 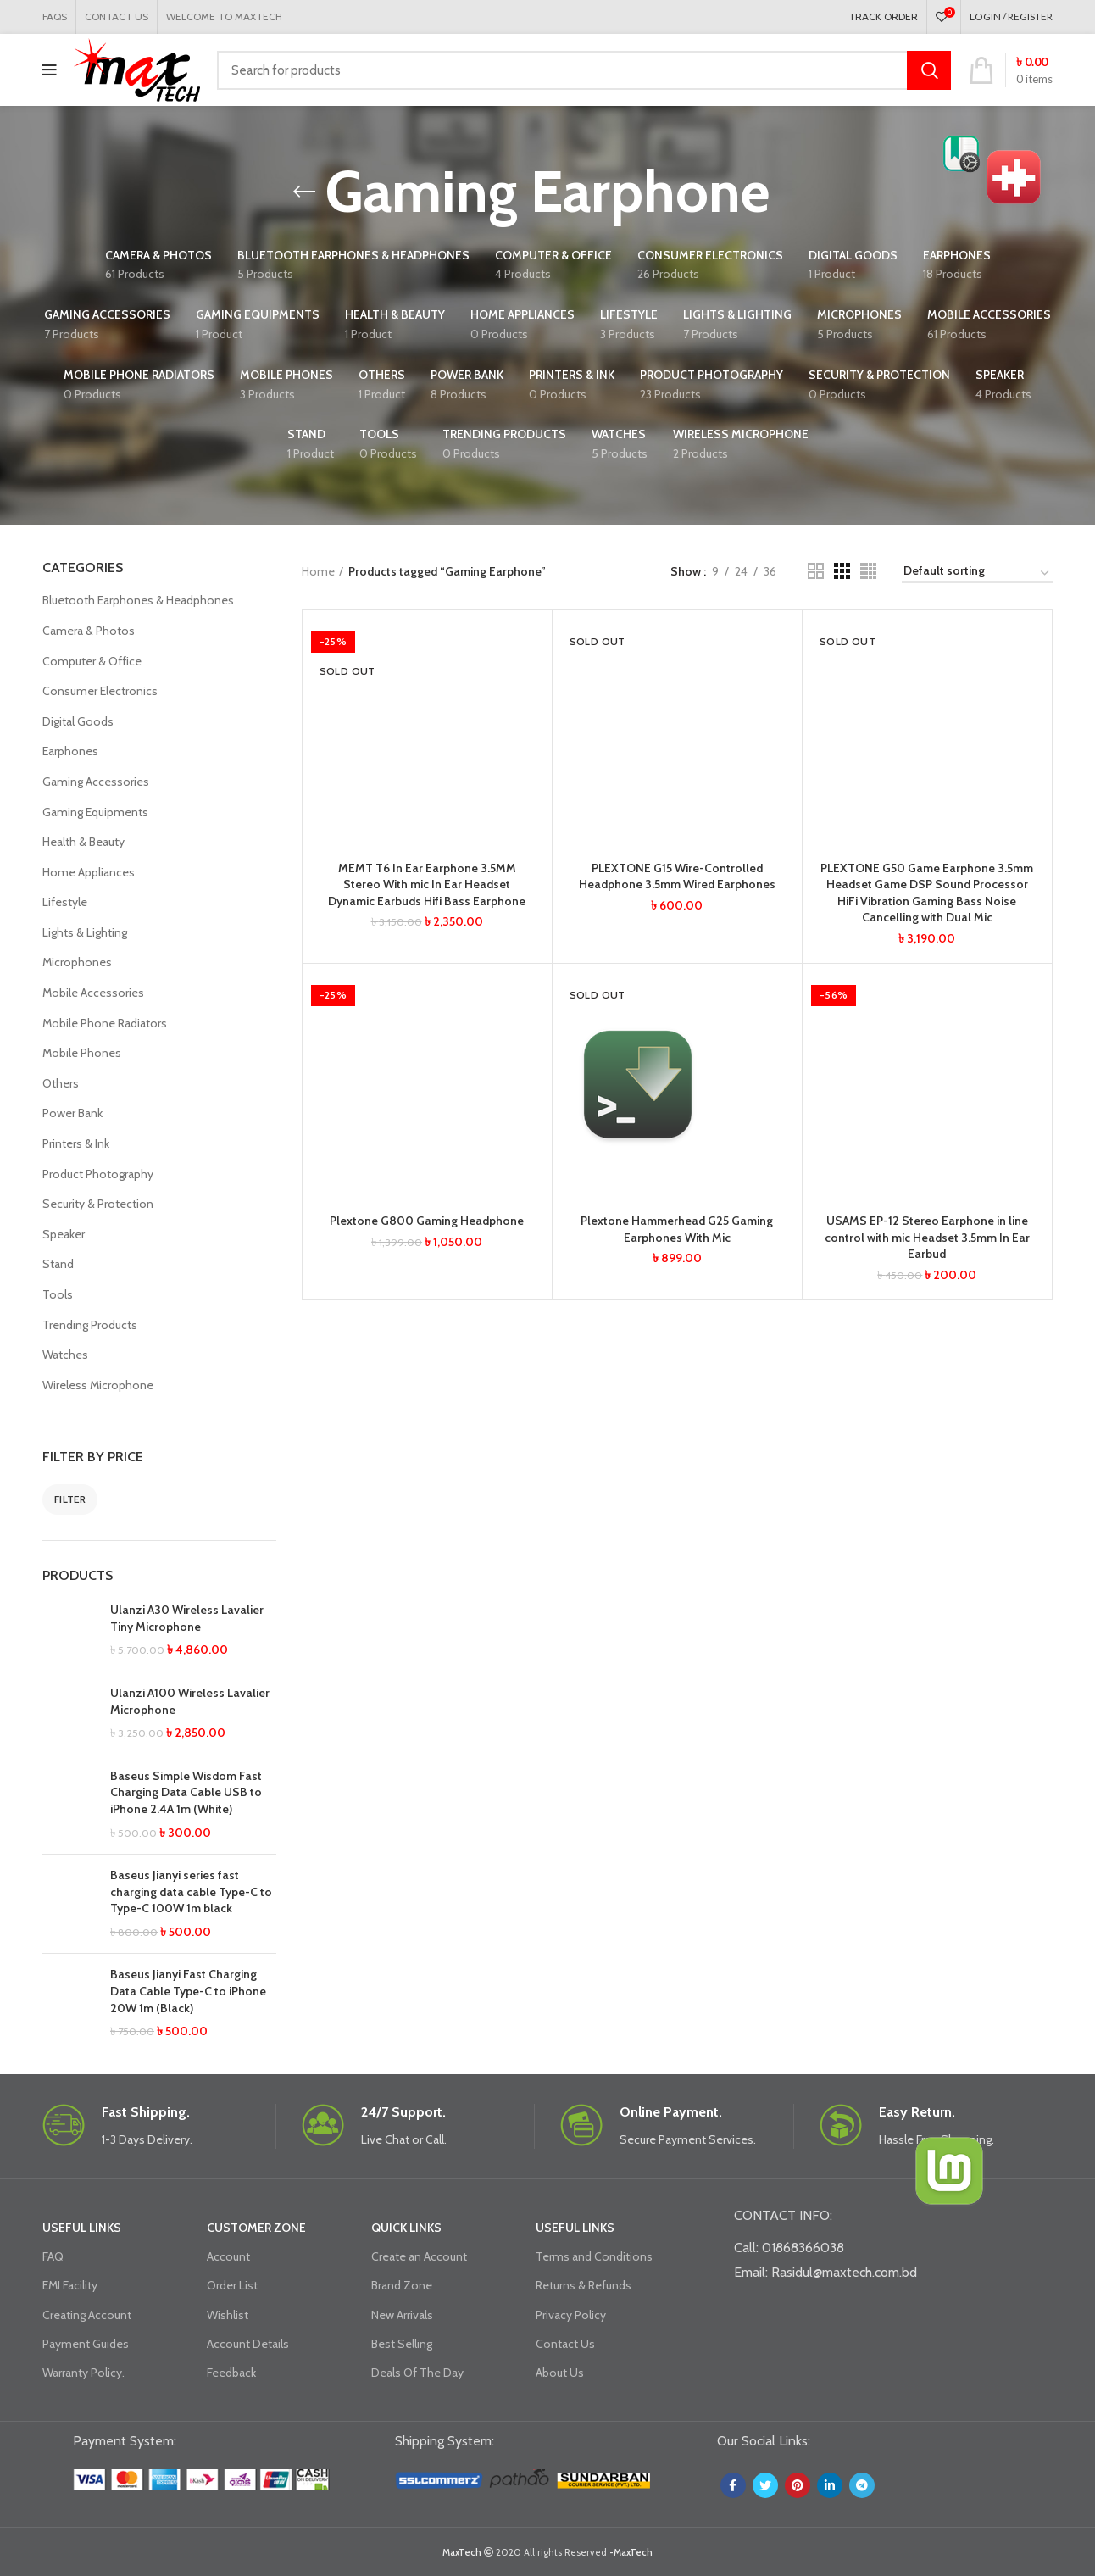 What do you see at coordinates (637, 1084) in the screenshot?
I see `open guake drop-down terminal` at bounding box center [637, 1084].